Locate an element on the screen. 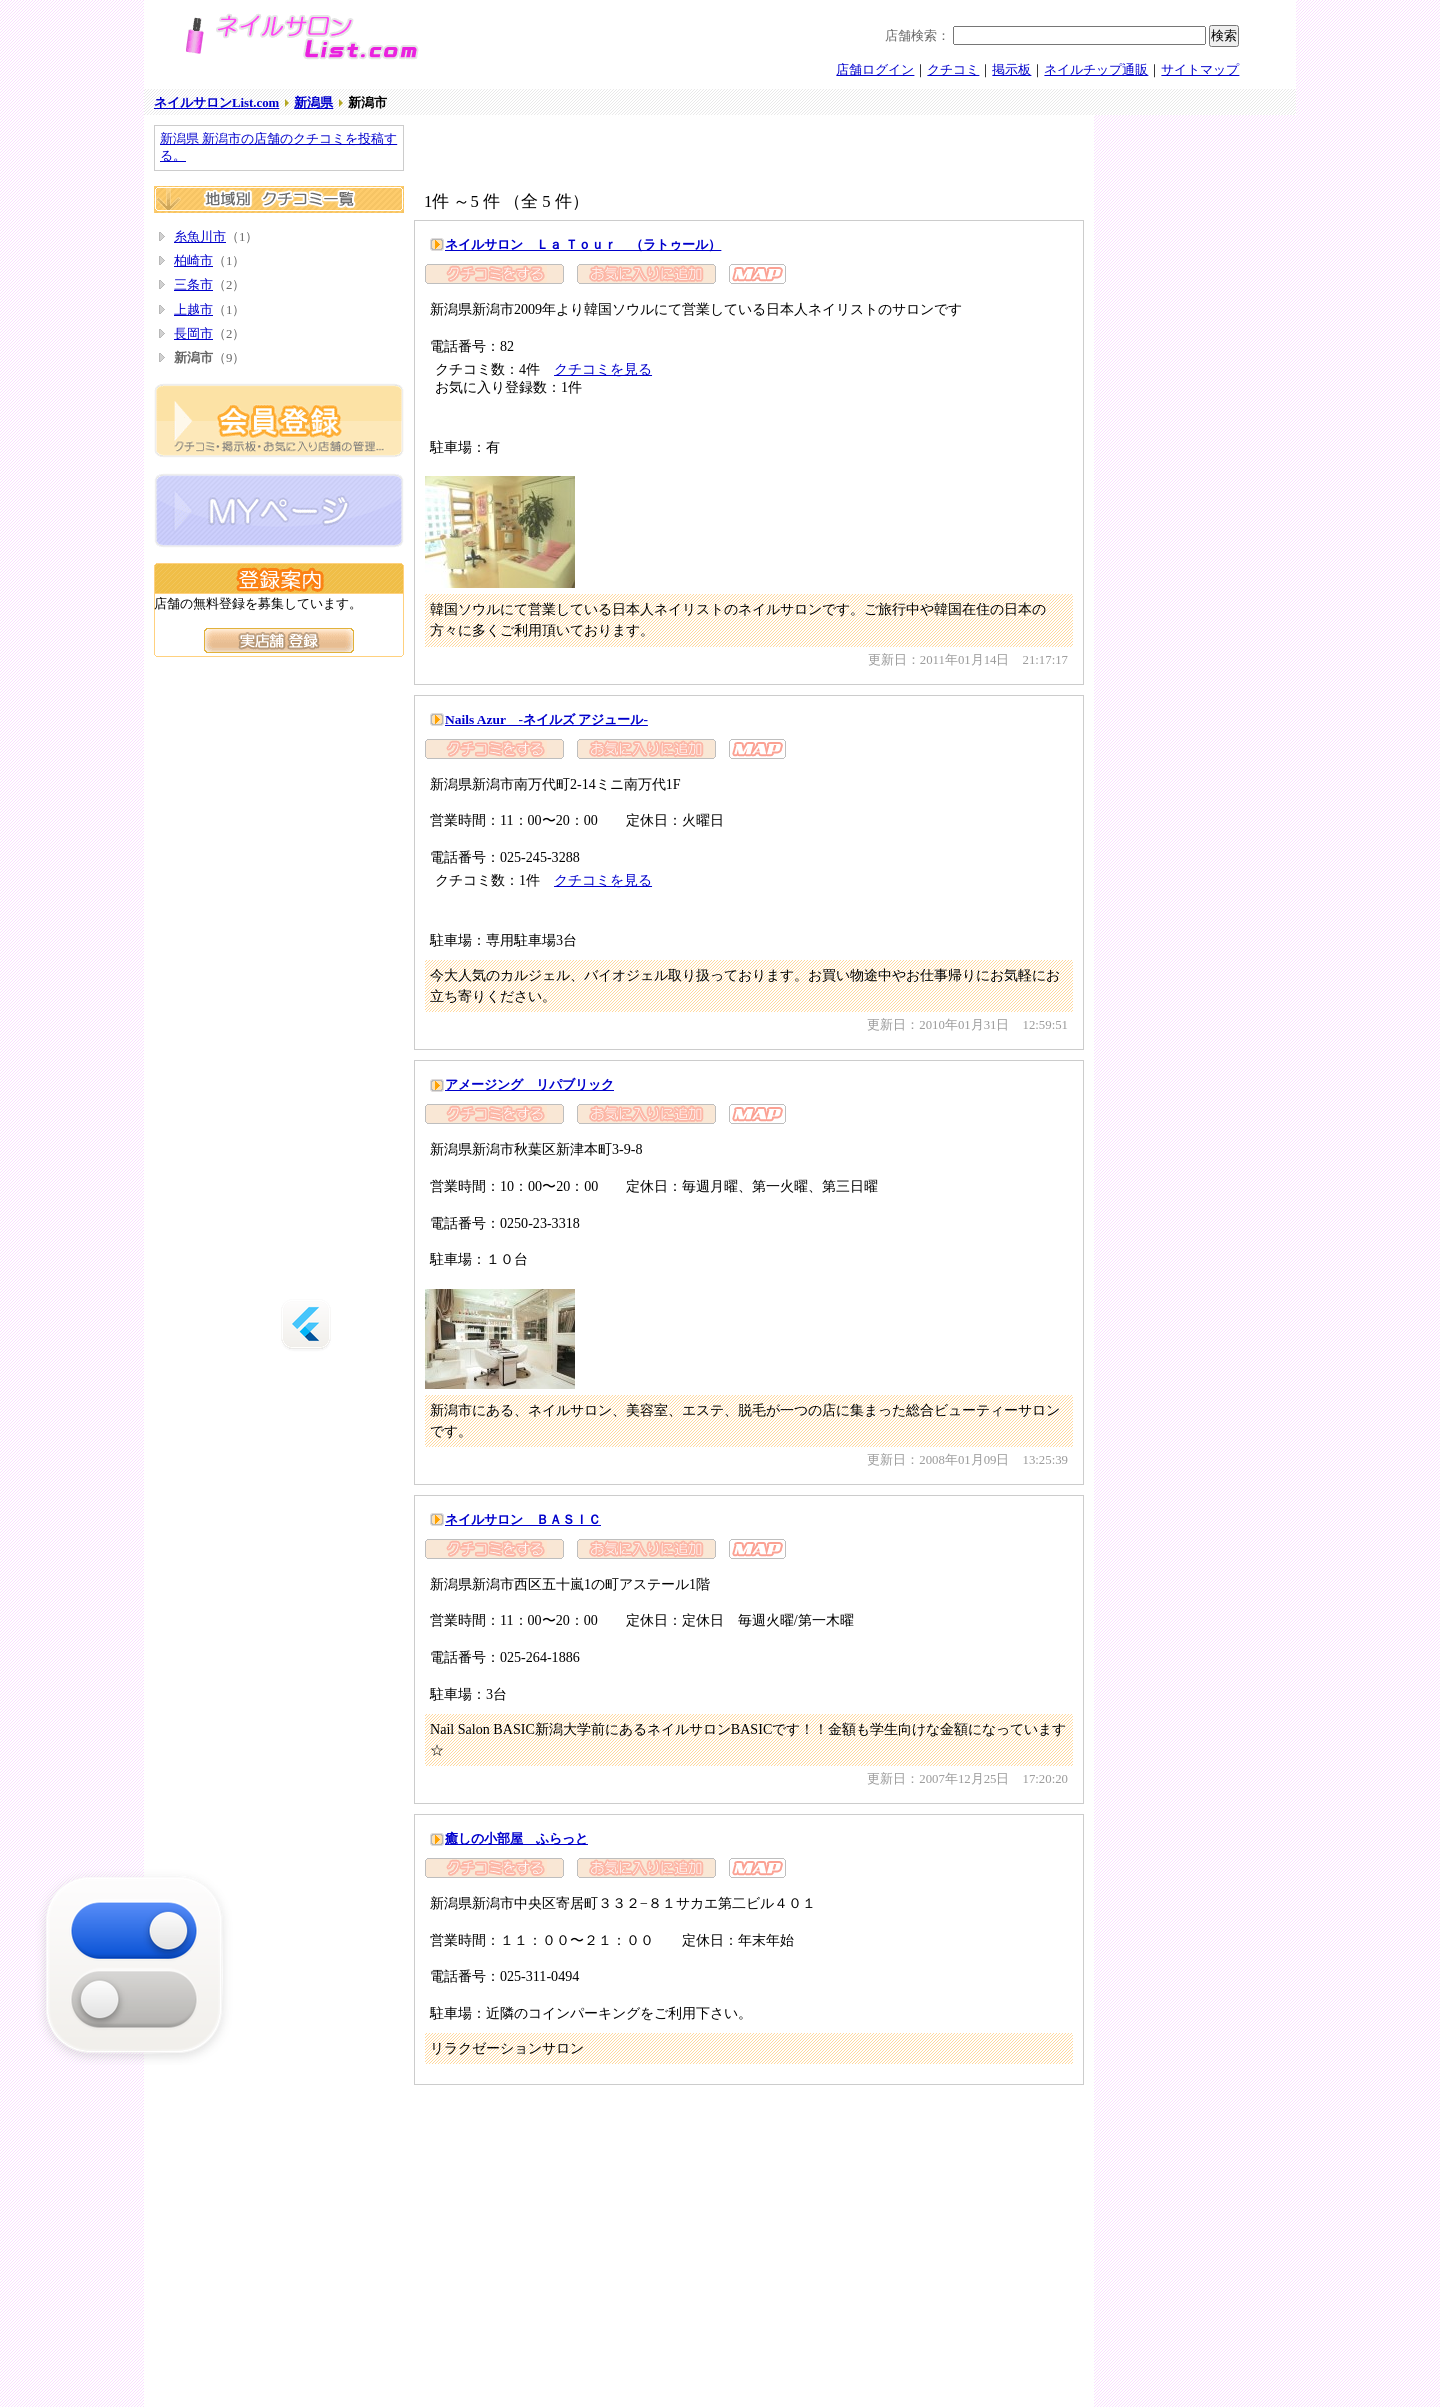  open gnome tweaks to customize system settings is located at coordinates (134, 1965).